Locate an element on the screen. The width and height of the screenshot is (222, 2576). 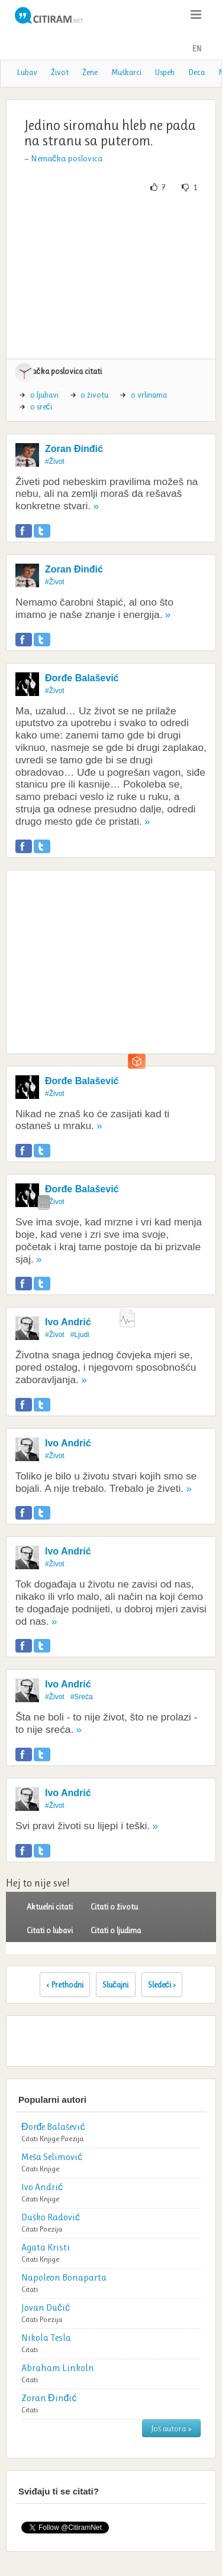
open recently accessed documents is located at coordinates (24, 372).